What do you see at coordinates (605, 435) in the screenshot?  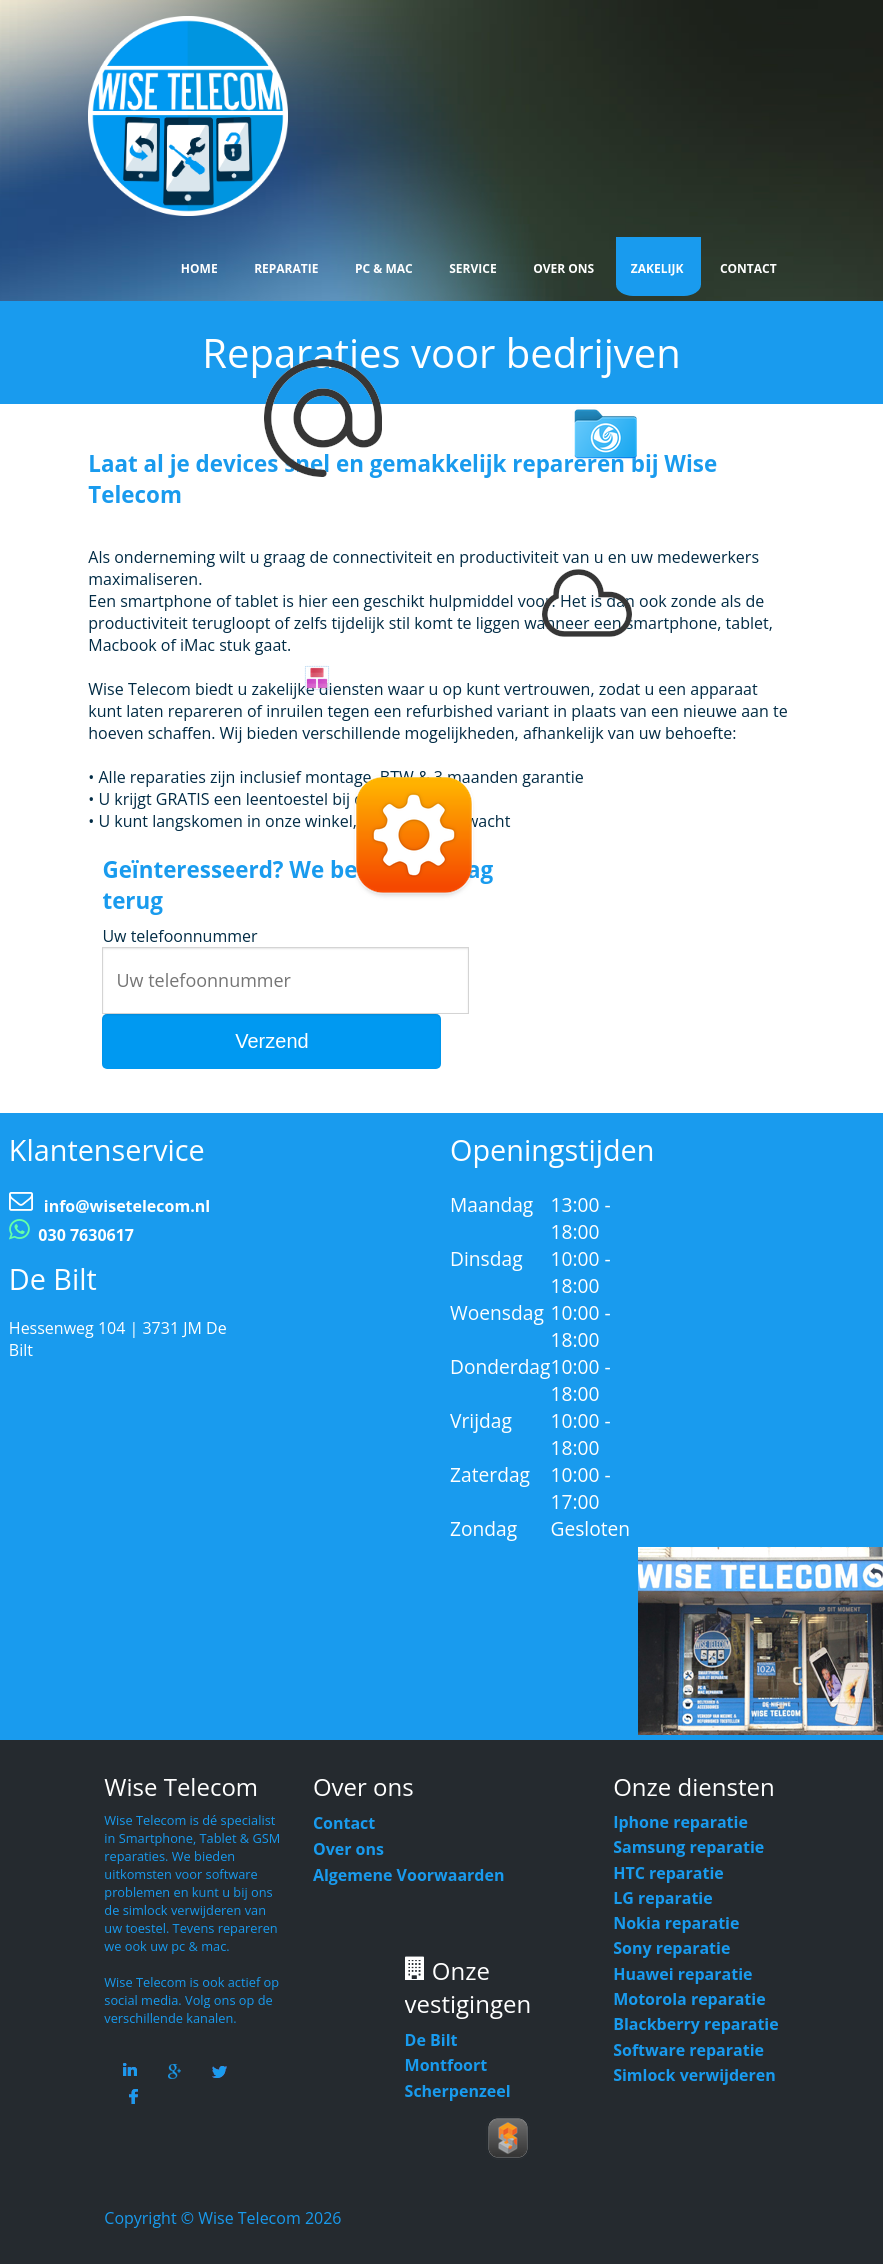 I see `open deepin OS system folder` at bounding box center [605, 435].